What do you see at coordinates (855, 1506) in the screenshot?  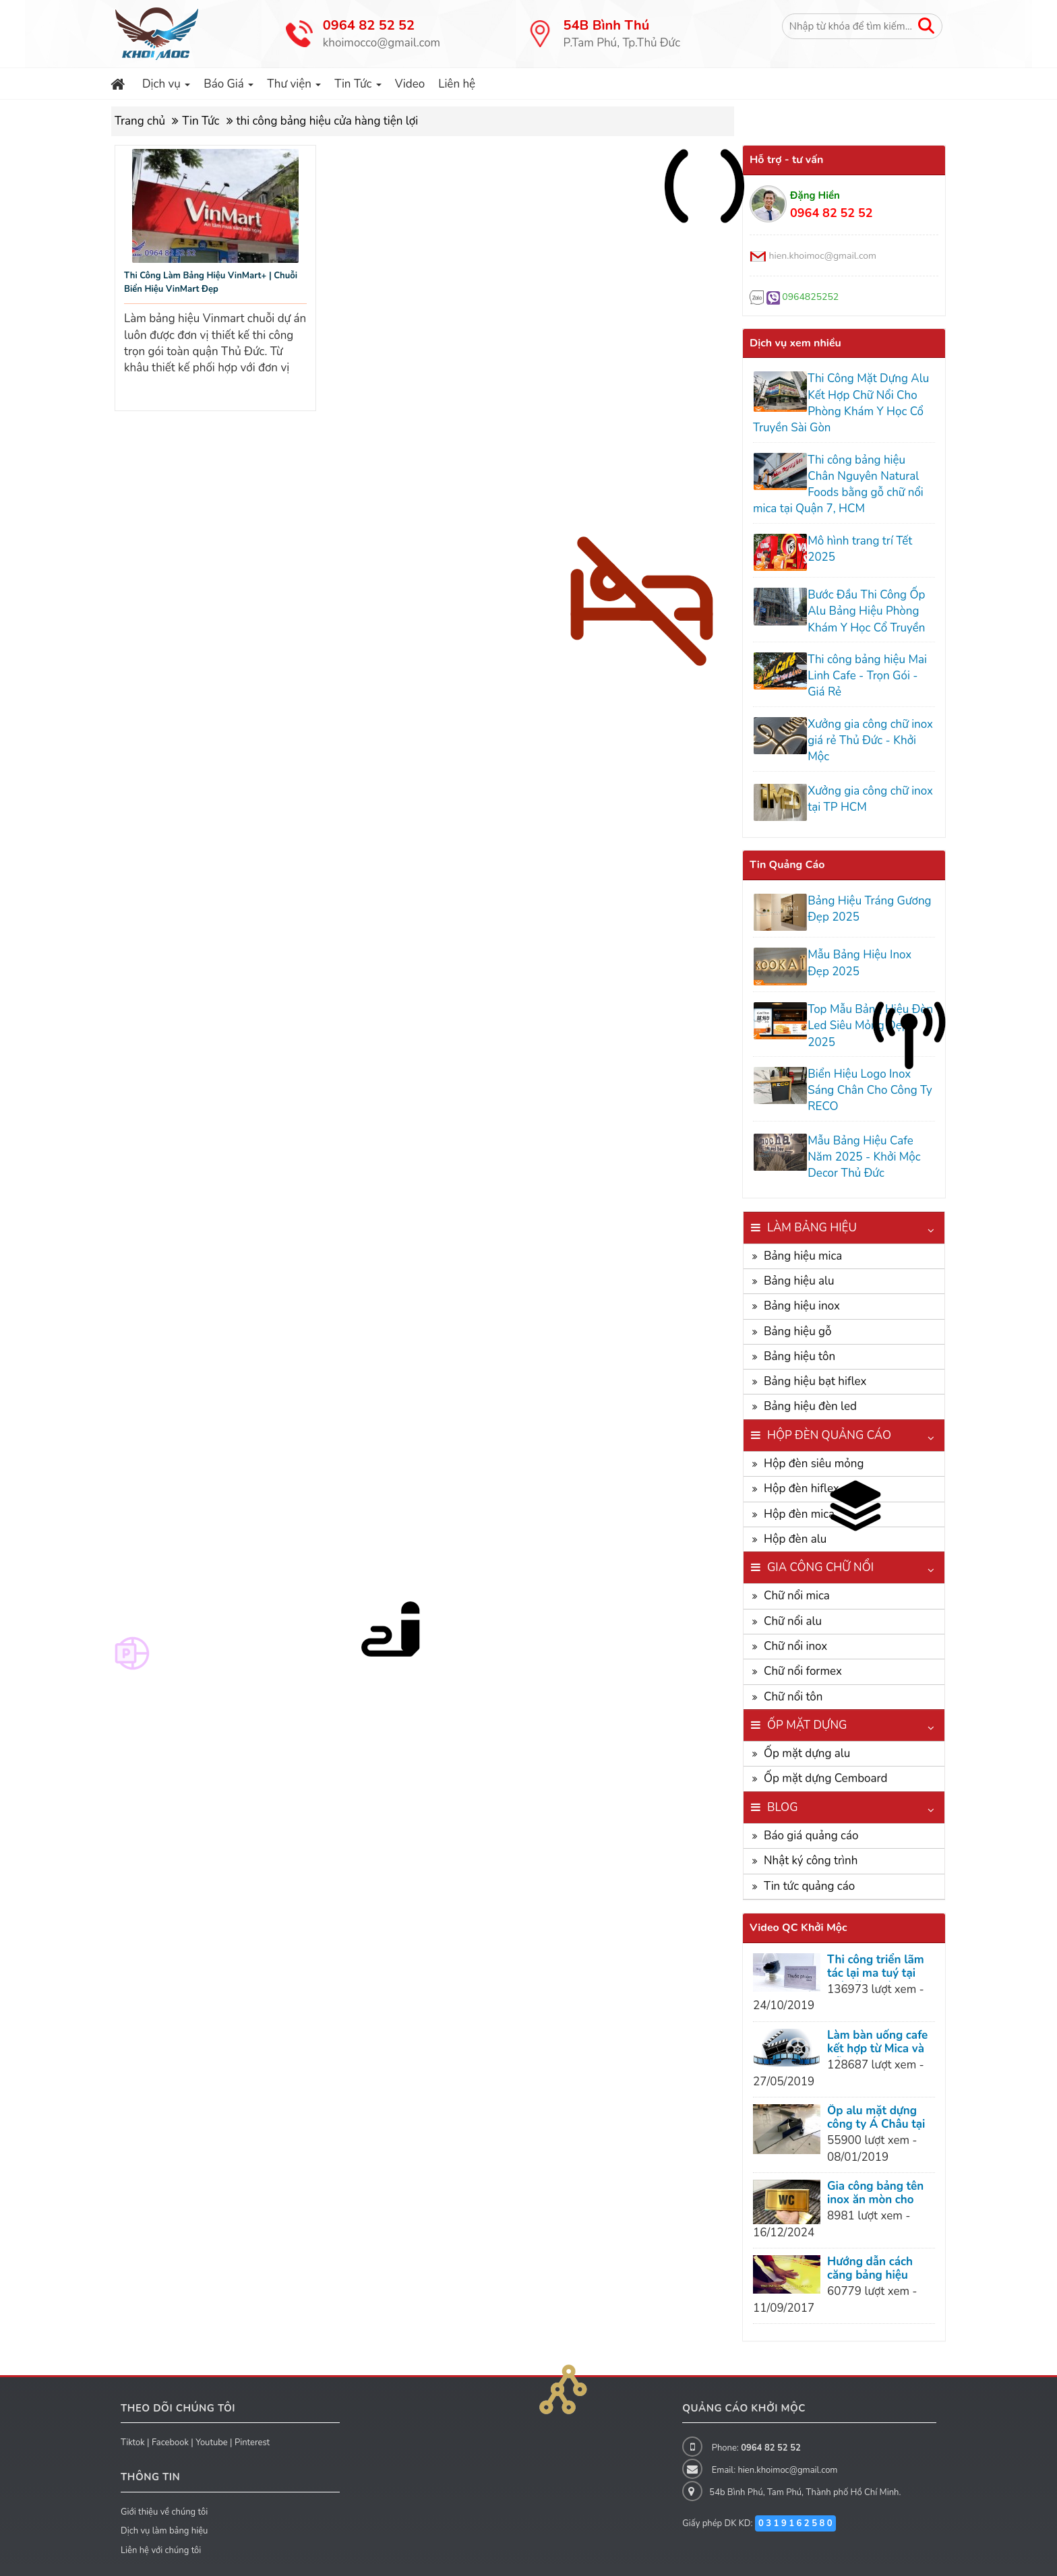 I see `view stacked layers or content` at bounding box center [855, 1506].